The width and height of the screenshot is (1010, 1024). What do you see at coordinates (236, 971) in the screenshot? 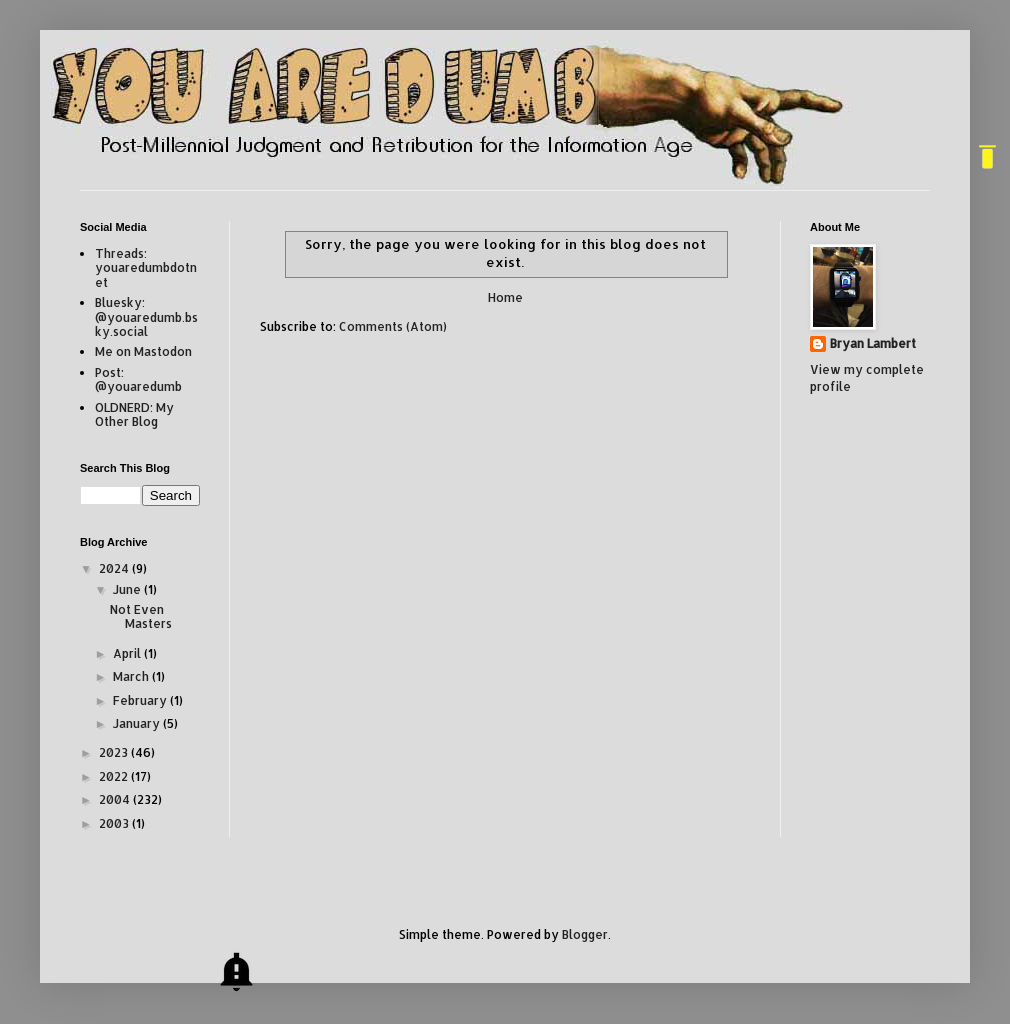
I see `important notification requiring attention` at bounding box center [236, 971].